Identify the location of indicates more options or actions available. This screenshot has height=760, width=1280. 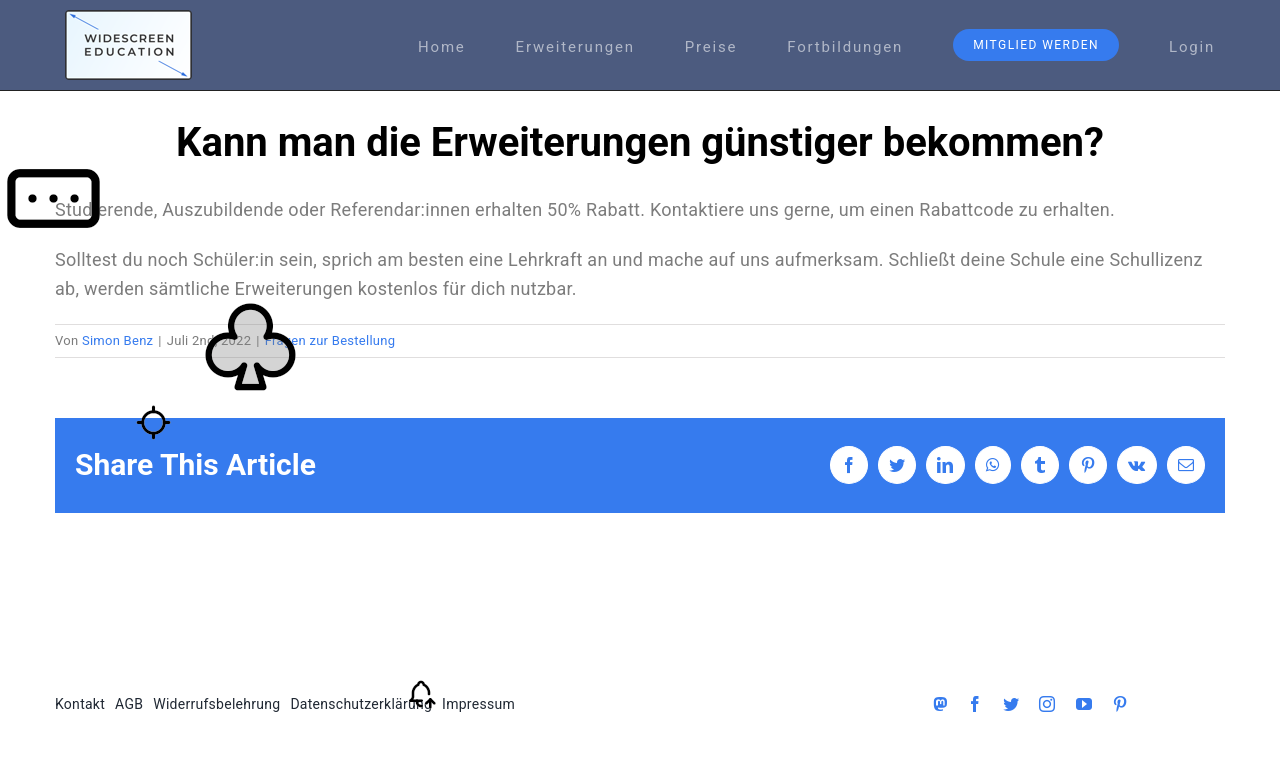
(53, 198).